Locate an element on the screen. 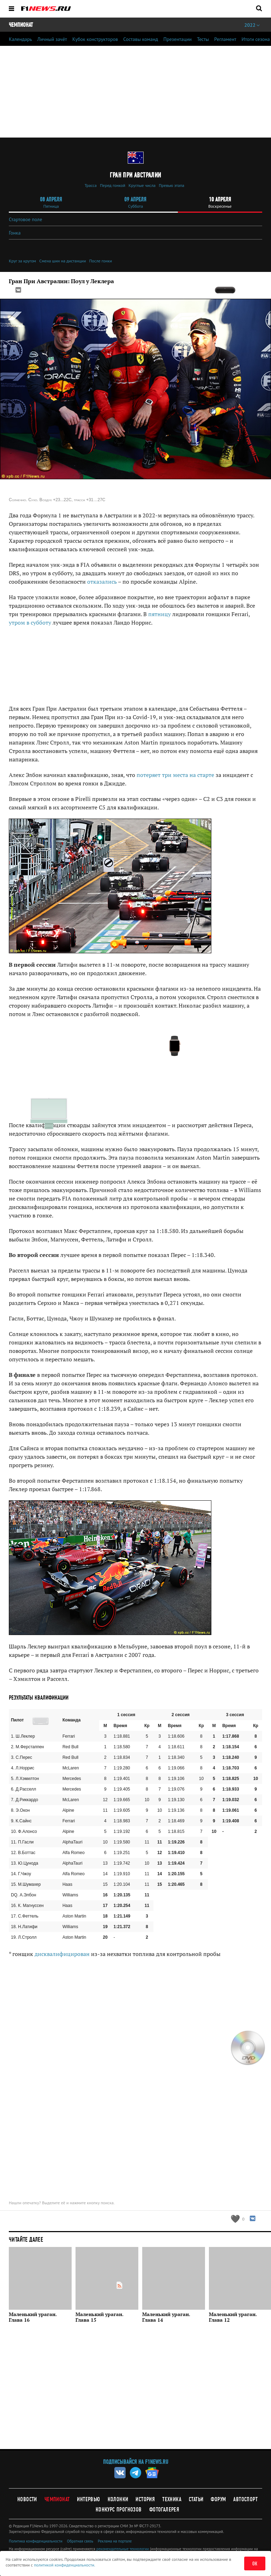 The height and width of the screenshot is (2576, 271). DVD+R disc media type indicator is located at coordinates (248, 2048).